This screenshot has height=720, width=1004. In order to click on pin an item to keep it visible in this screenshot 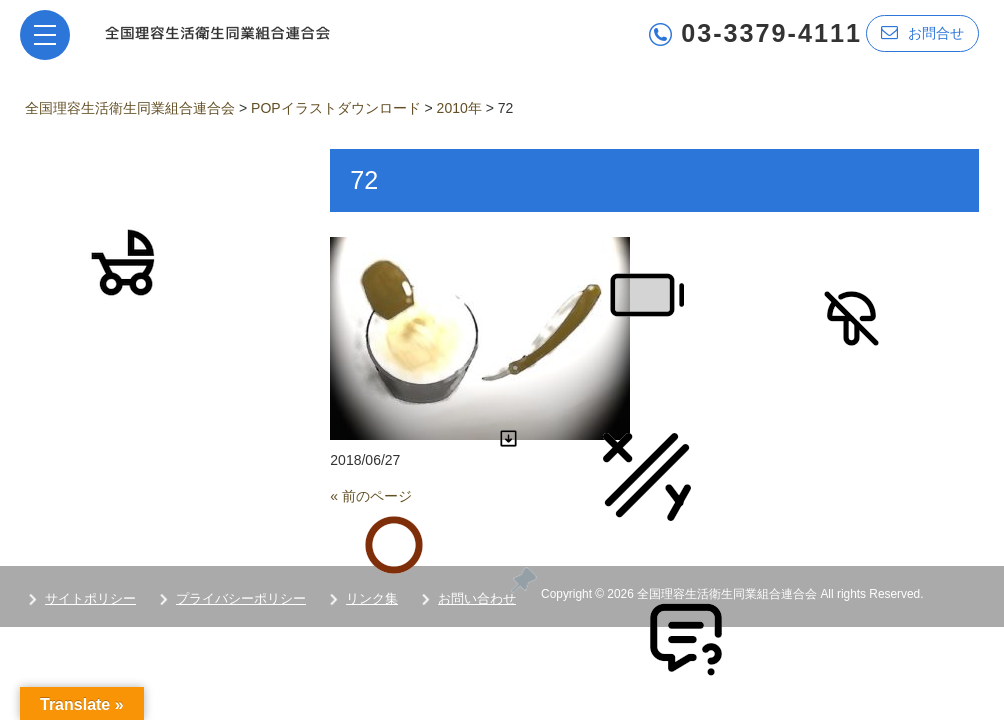, I will do `click(524, 579)`.